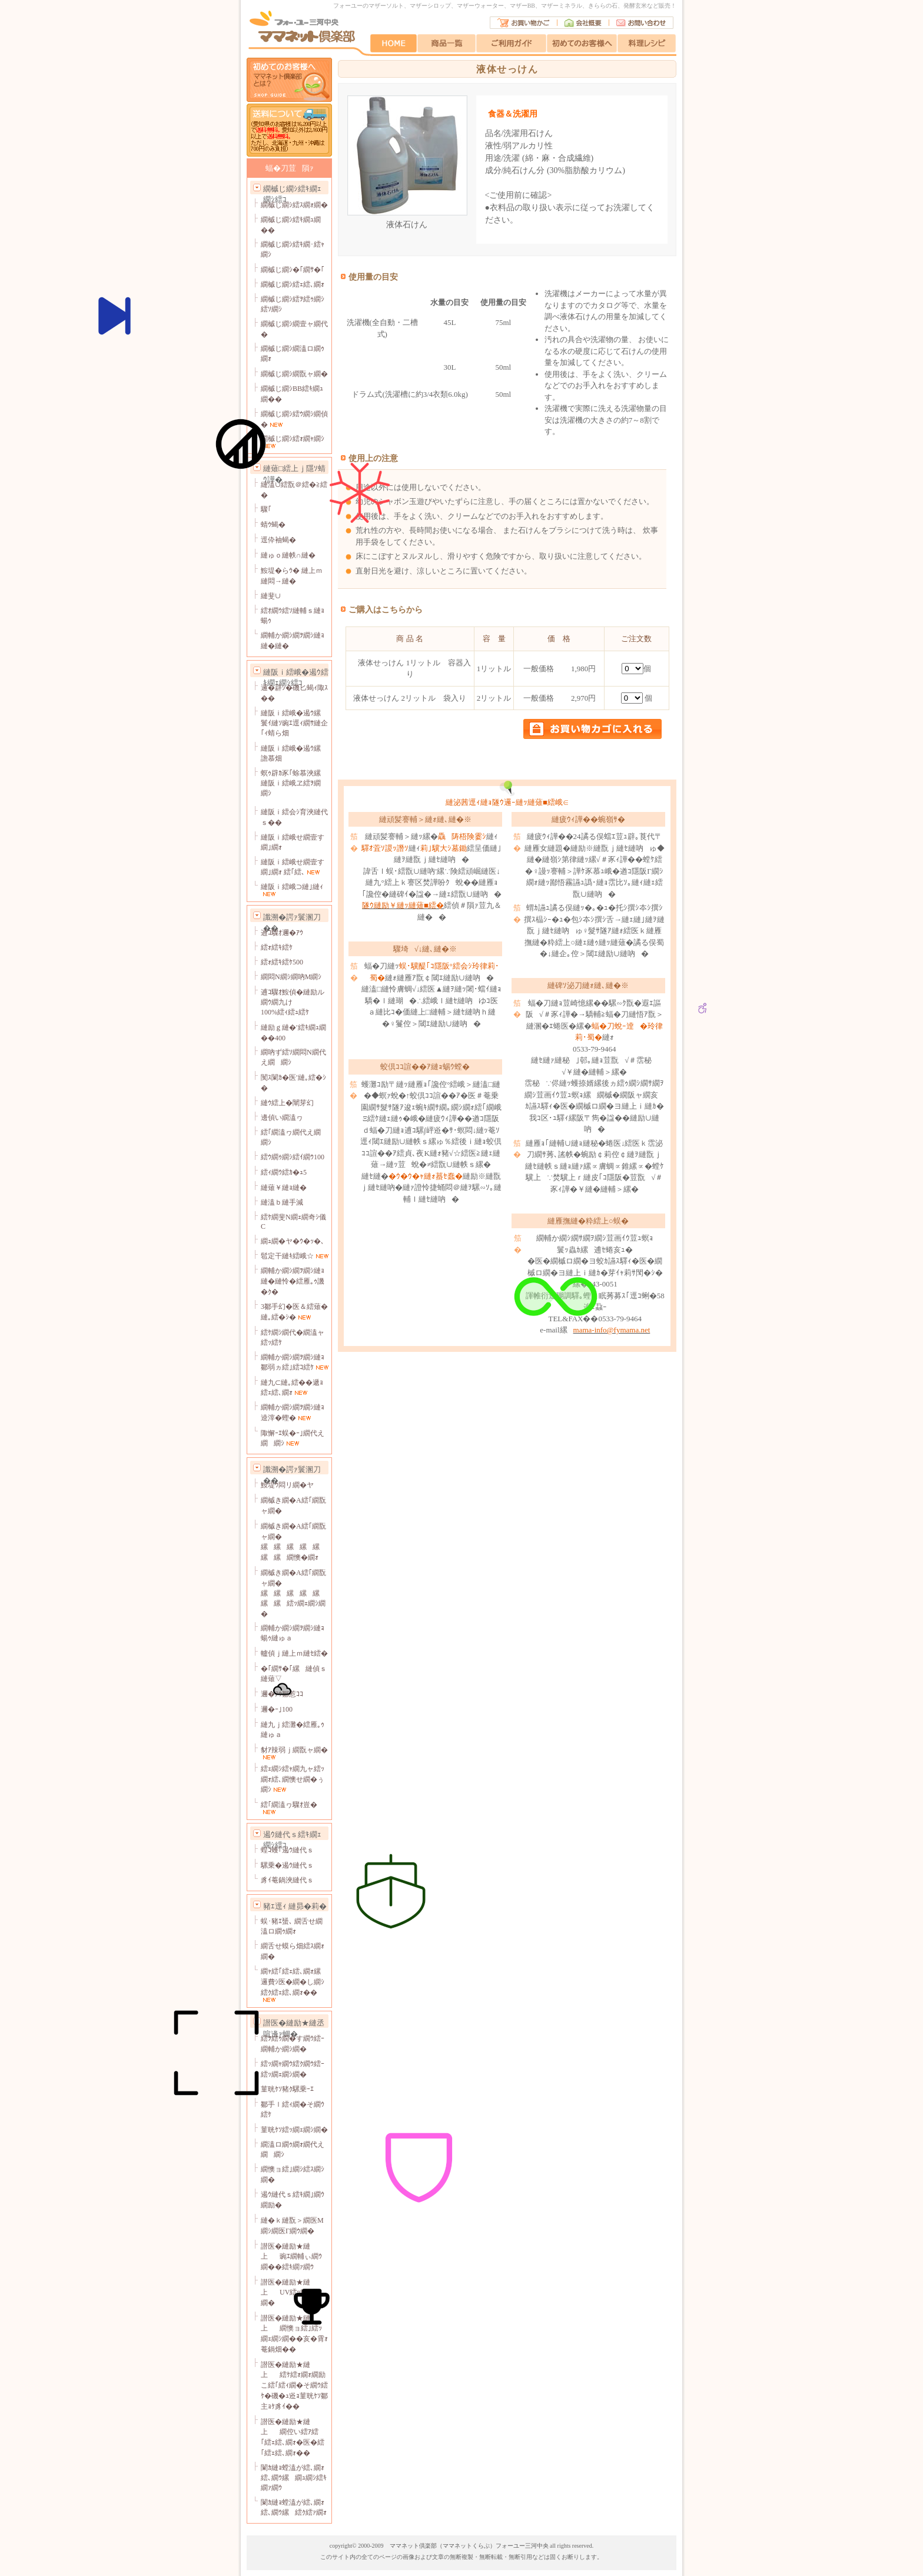 The image size is (923, 2576). Describe the element at coordinates (360, 493) in the screenshot. I see `activate cooling or air conditioning mode` at that location.